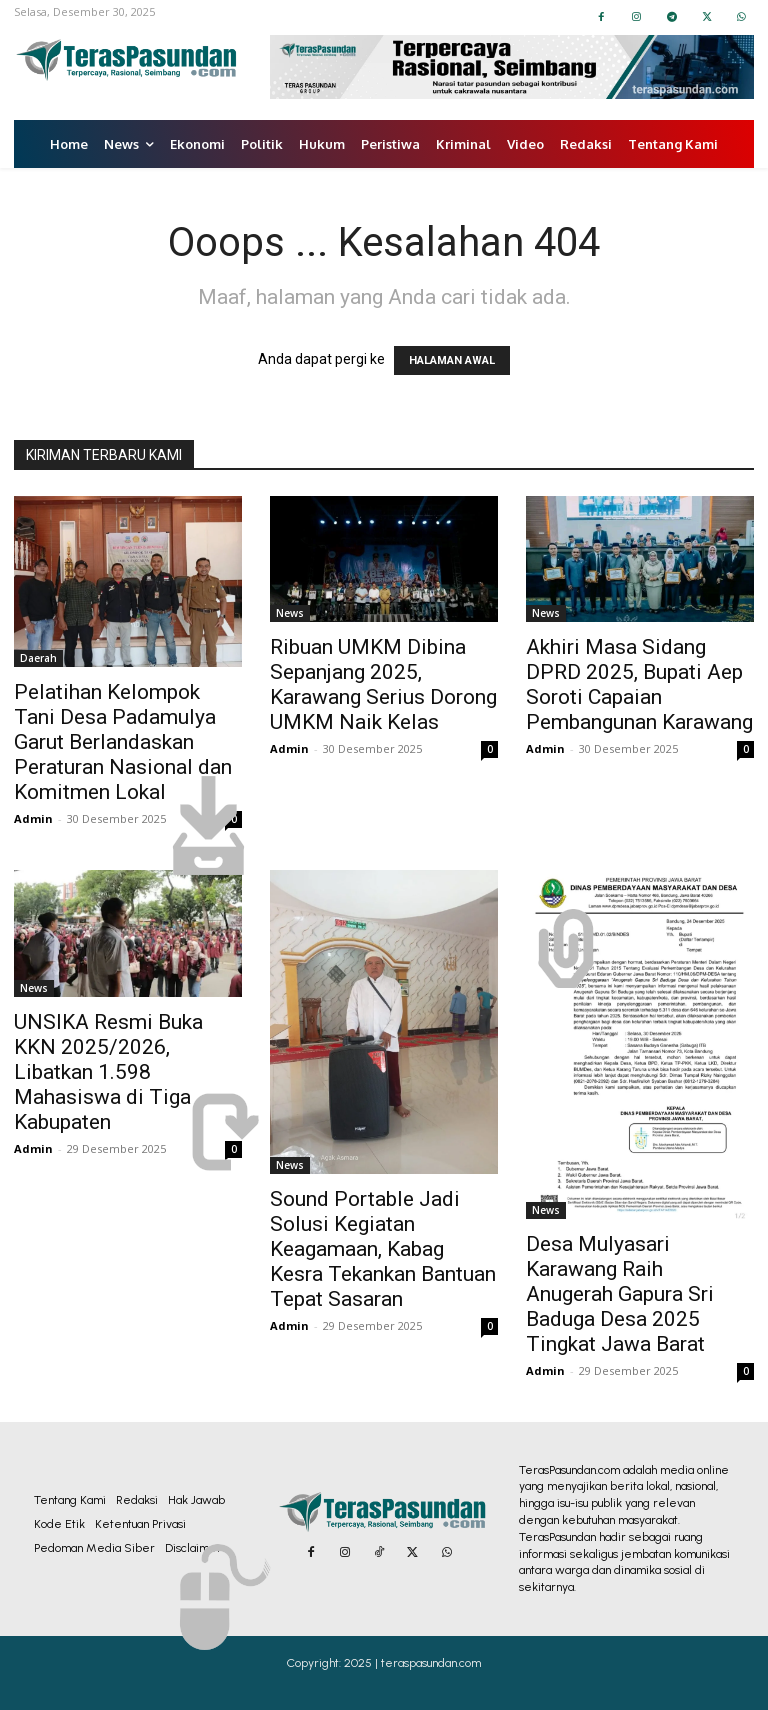 The image size is (768, 1710). Describe the element at coordinates (220, 1132) in the screenshot. I see `toggle text wrapping in a document or view` at that location.